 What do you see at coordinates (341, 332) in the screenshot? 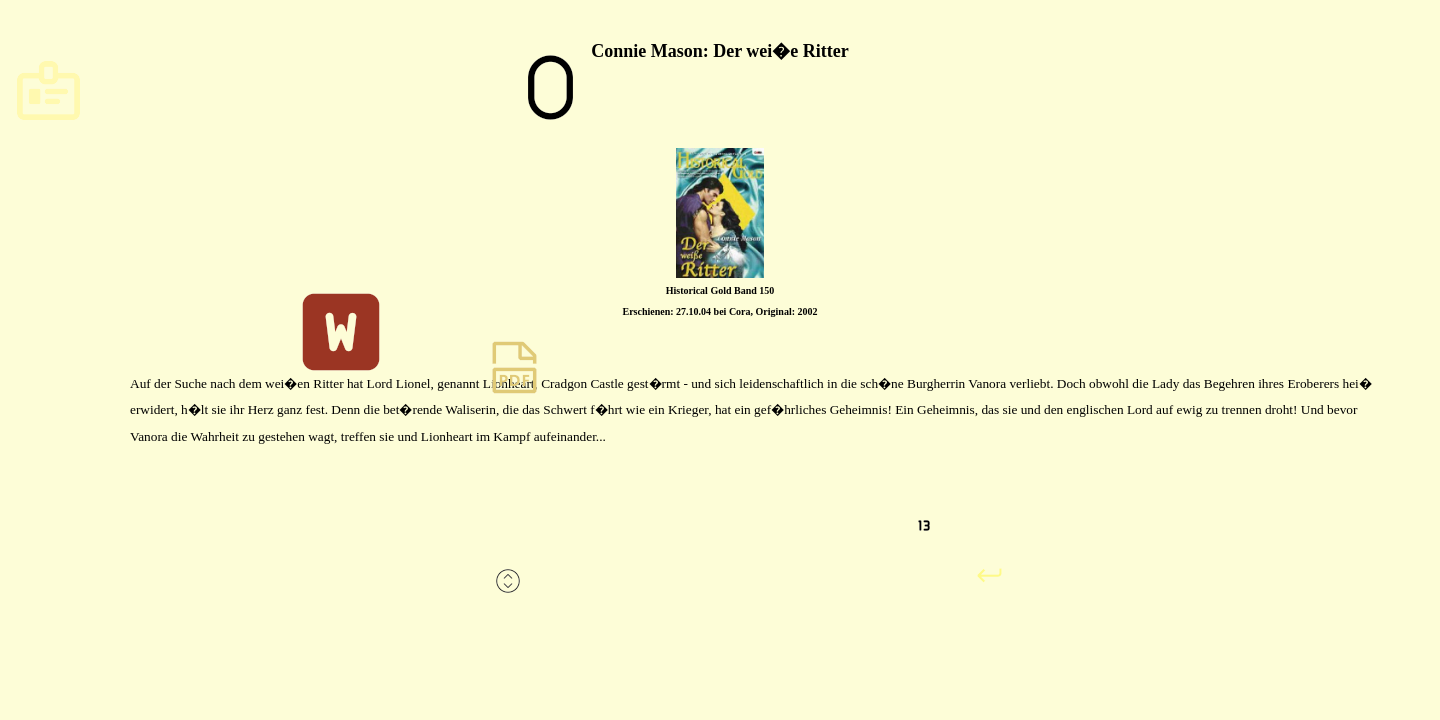
I see `open Wikipedia or wiki-related content` at bounding box center [341, 332].